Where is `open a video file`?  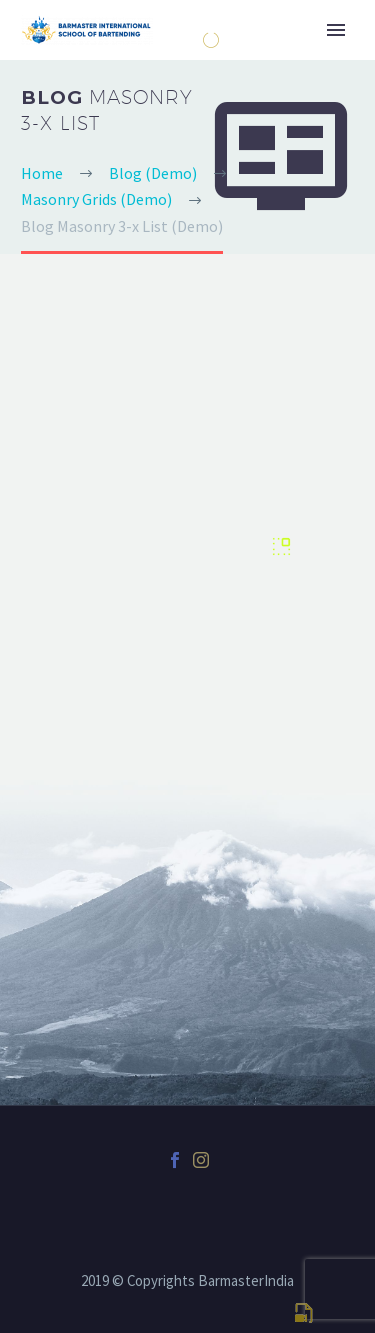 open a video file is located at coordinates (304, 1313).